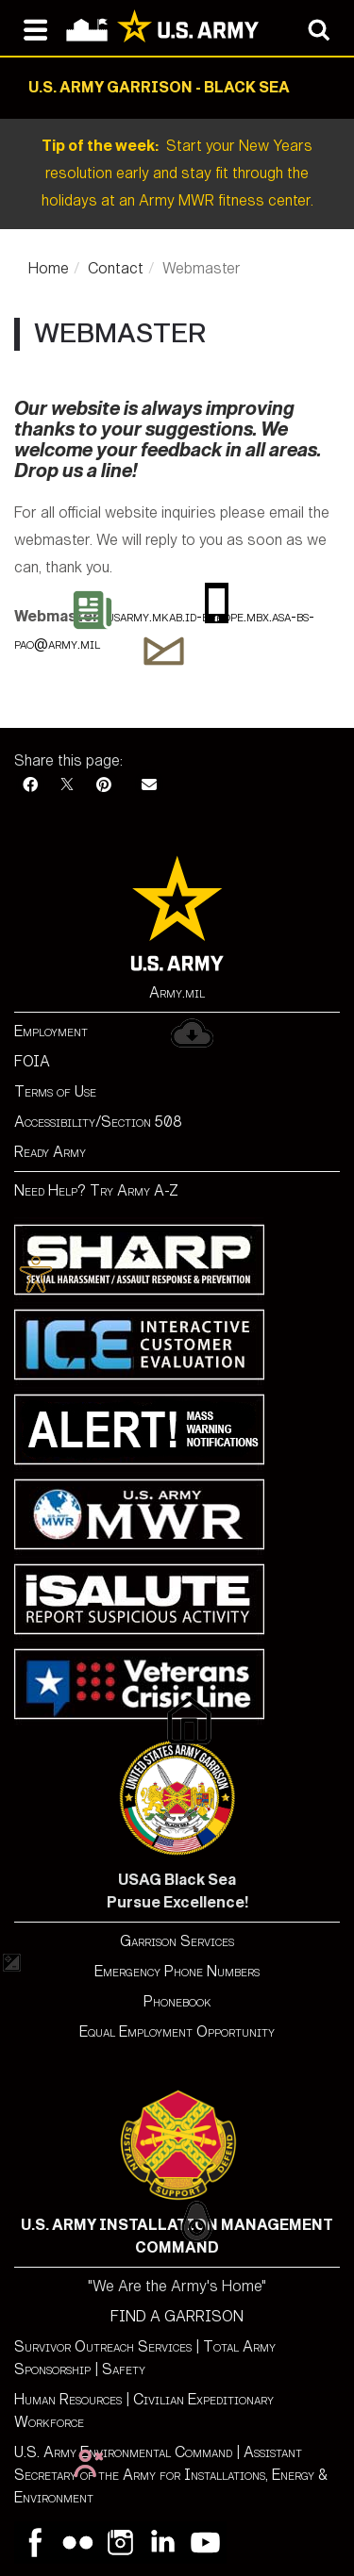 Image resolution: width=354 pixels, height=2576 pixels. I want to click on indicates healthy or vegetarian food options, so click(196, 2221).